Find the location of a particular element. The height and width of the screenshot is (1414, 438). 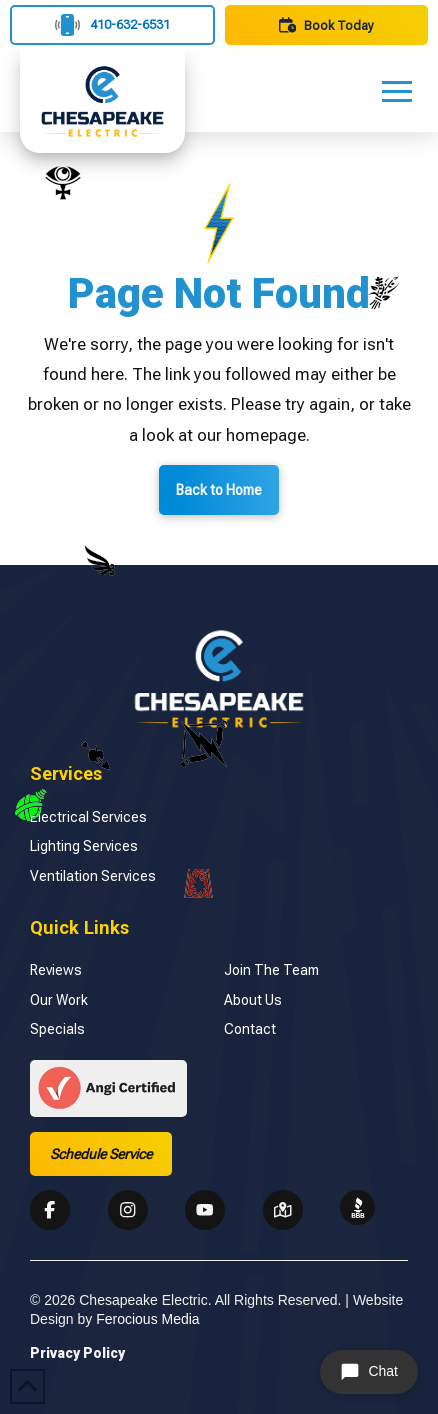

equip lightning bow weapon is located at coordinates (204, 744).